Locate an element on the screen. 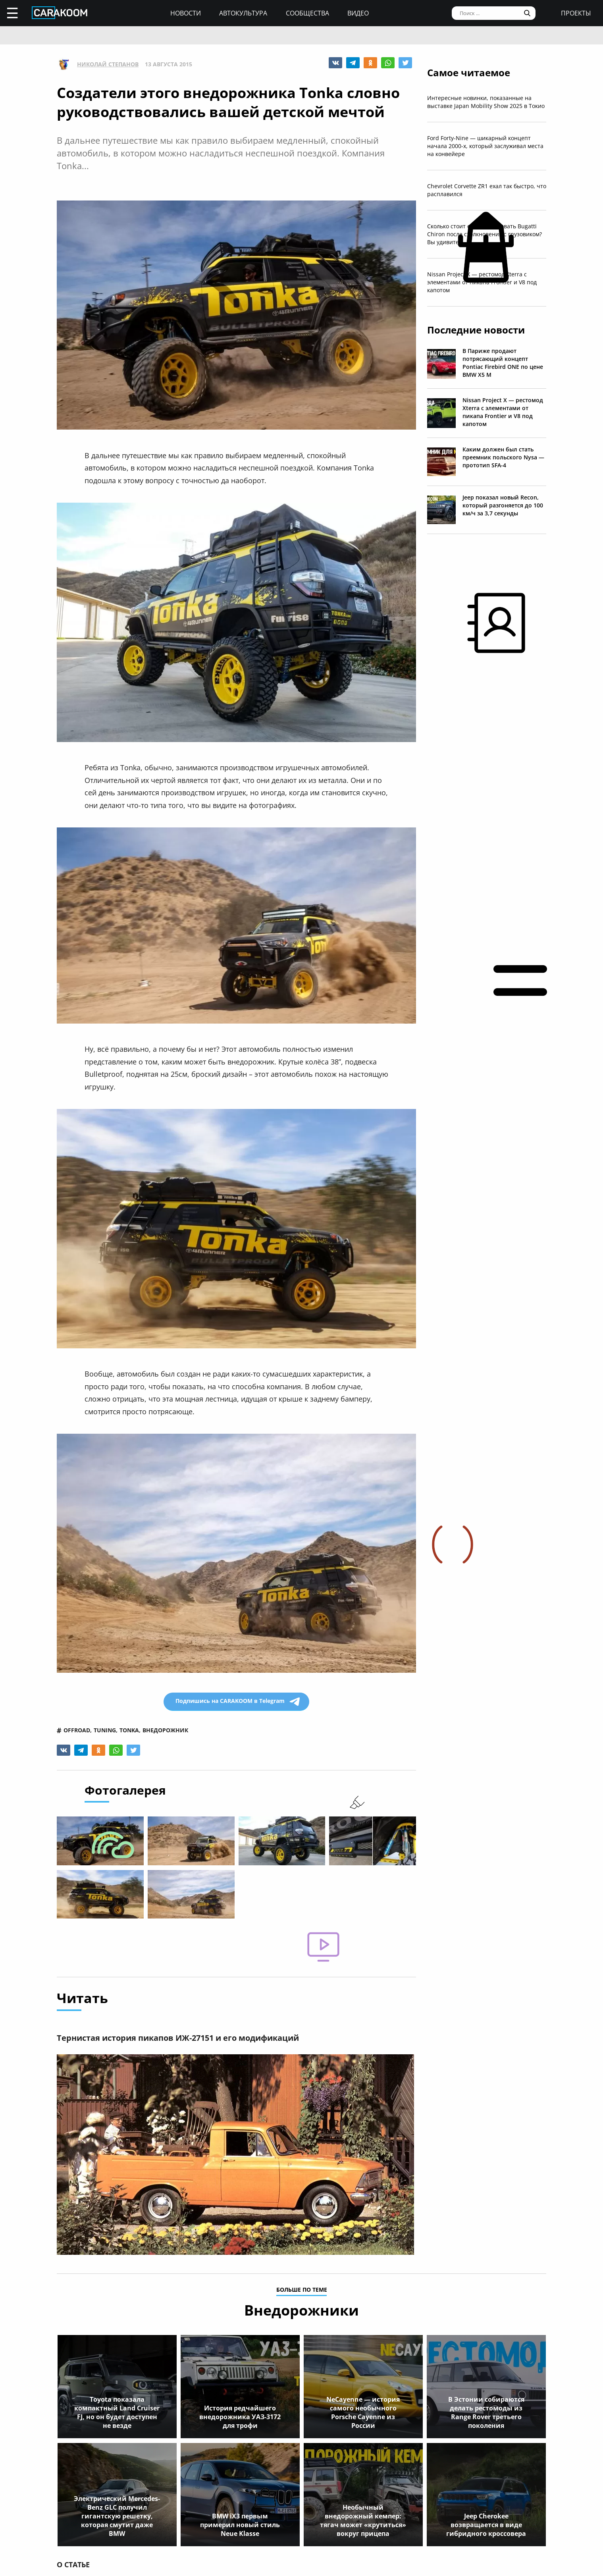  equals or comparison function is located at coordinates (520, 980).